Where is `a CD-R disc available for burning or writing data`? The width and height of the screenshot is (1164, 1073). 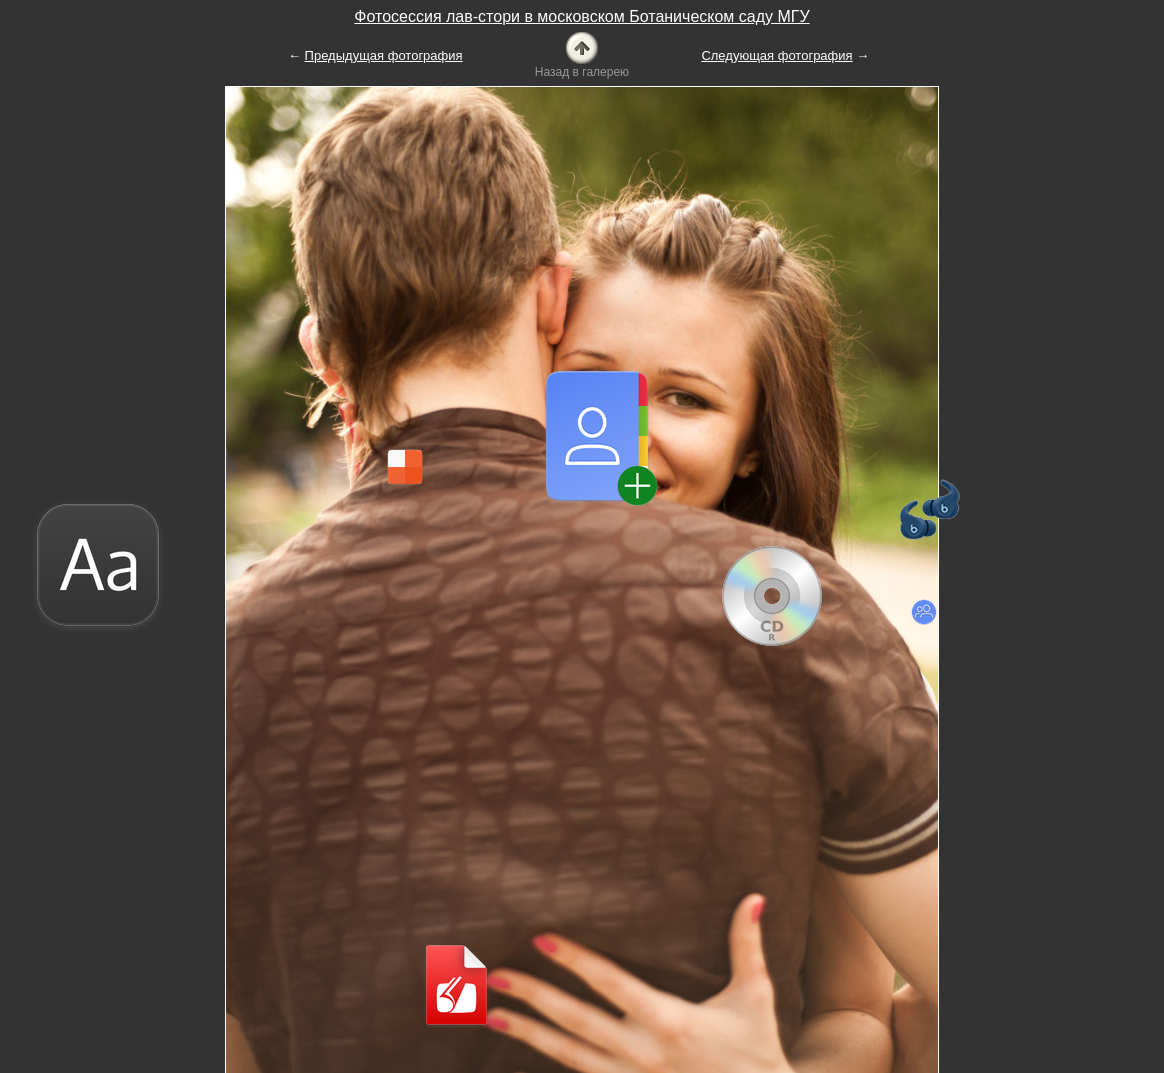 a CD-R disc available for burning or writing data is located at coordinates (772, 596).